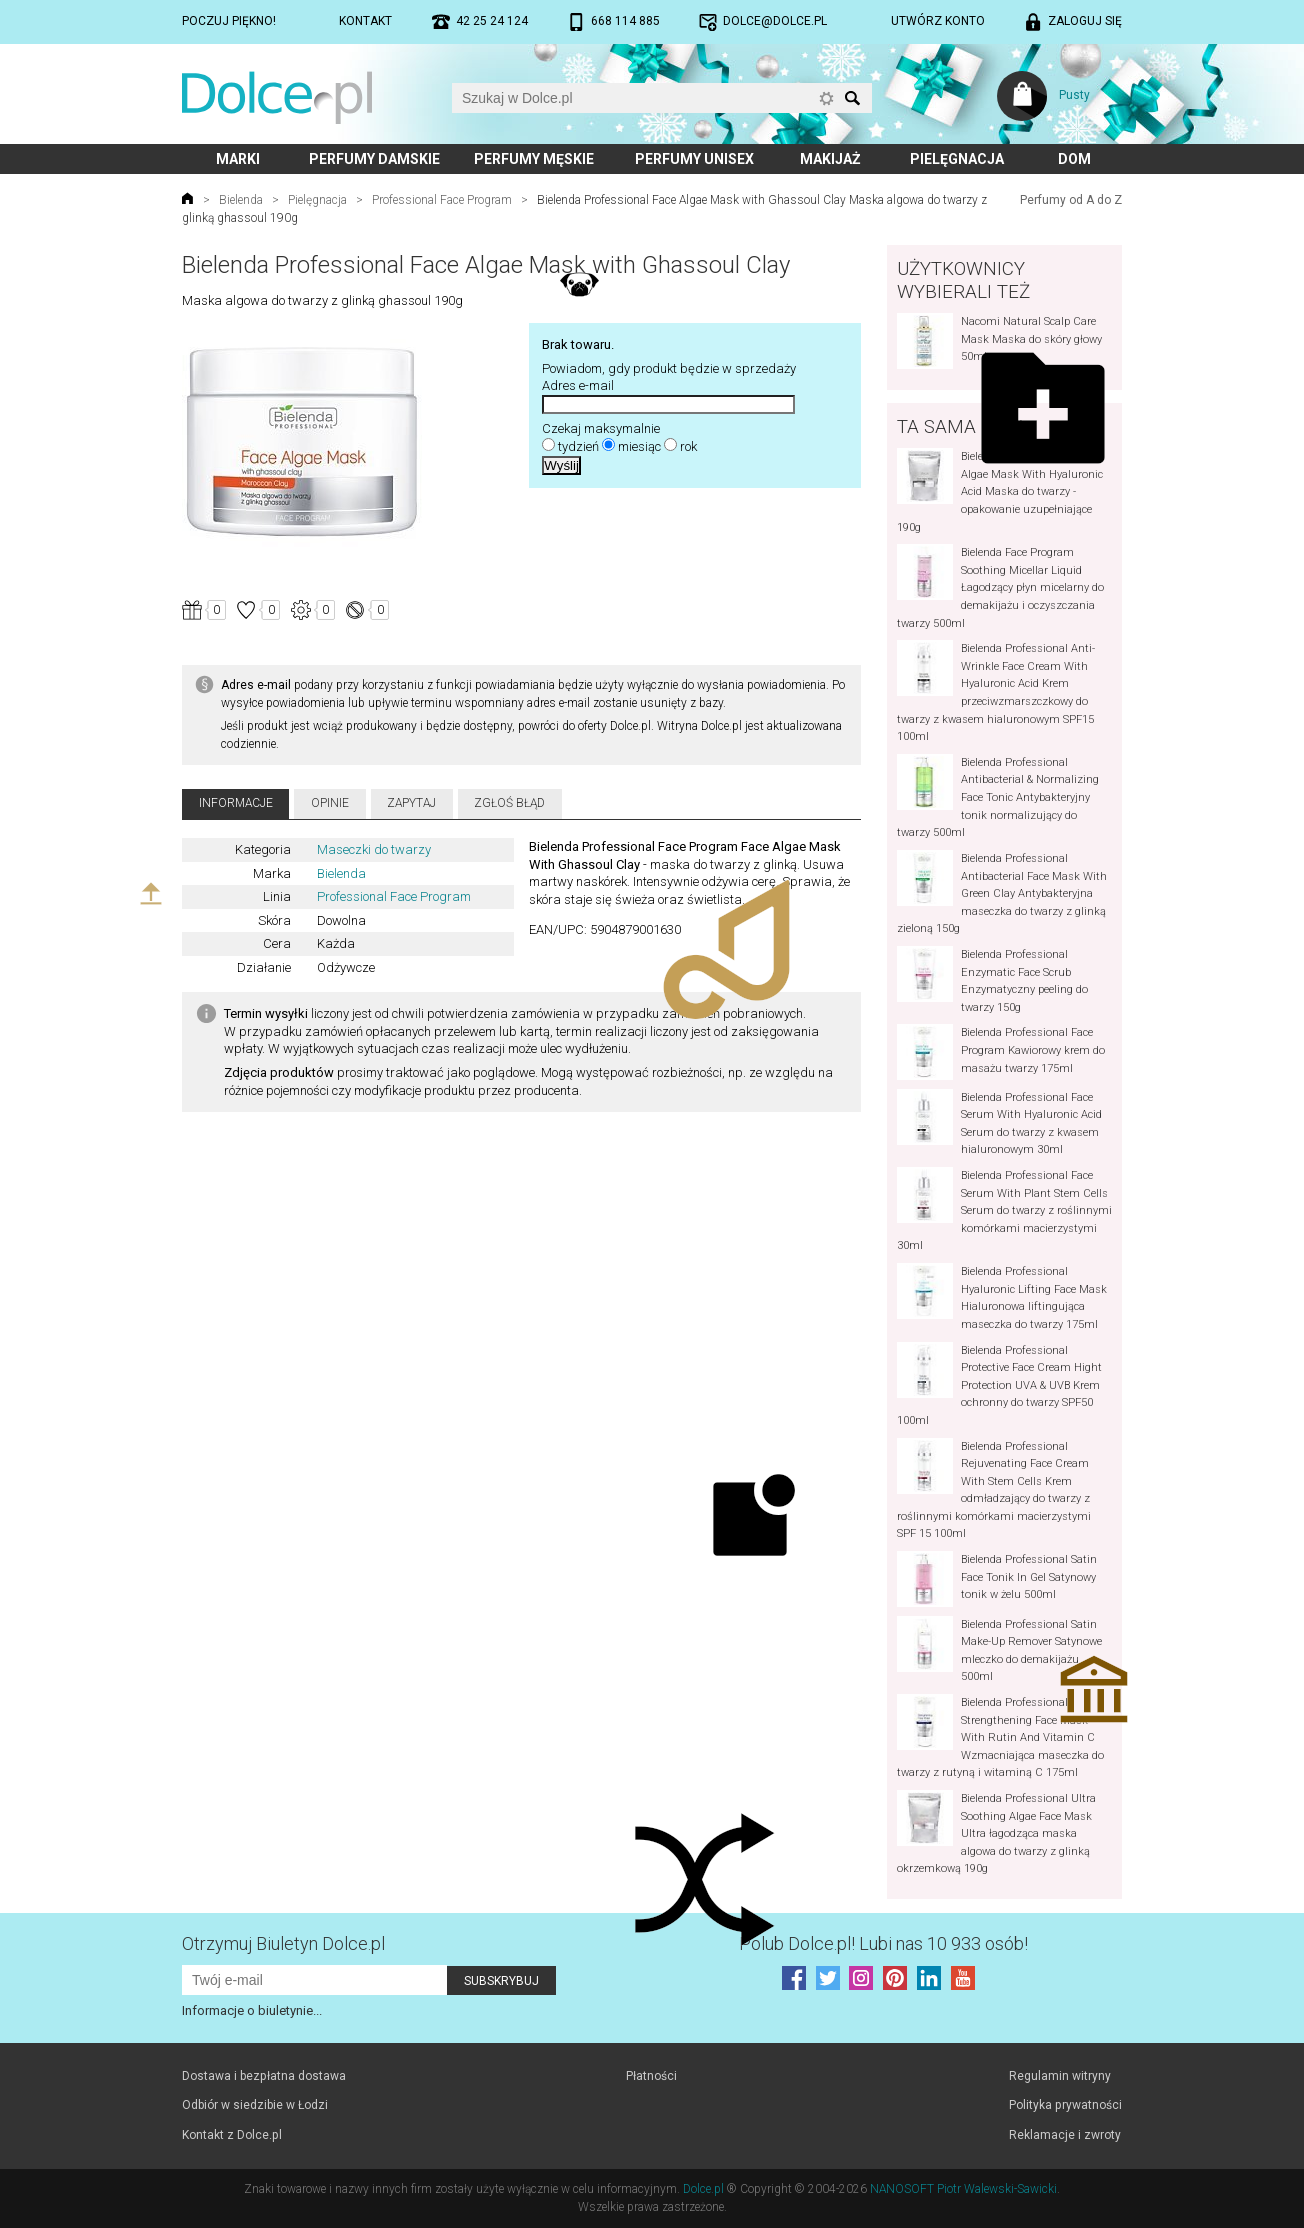  What do you see at coordinates (579, 284) in the screenshot?
I see `pug template engine logo` at bounding box center [579, 284].